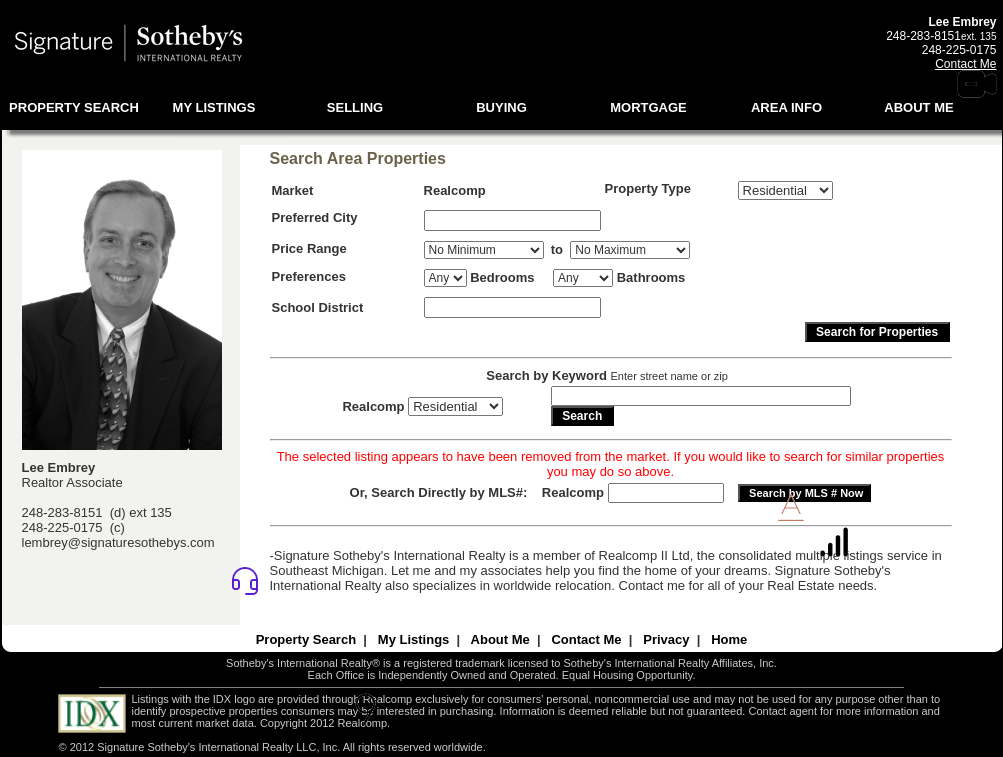 This screenshot has width=1003, height=757. I want to click on apply underline formatting to text, so click(791, 508).